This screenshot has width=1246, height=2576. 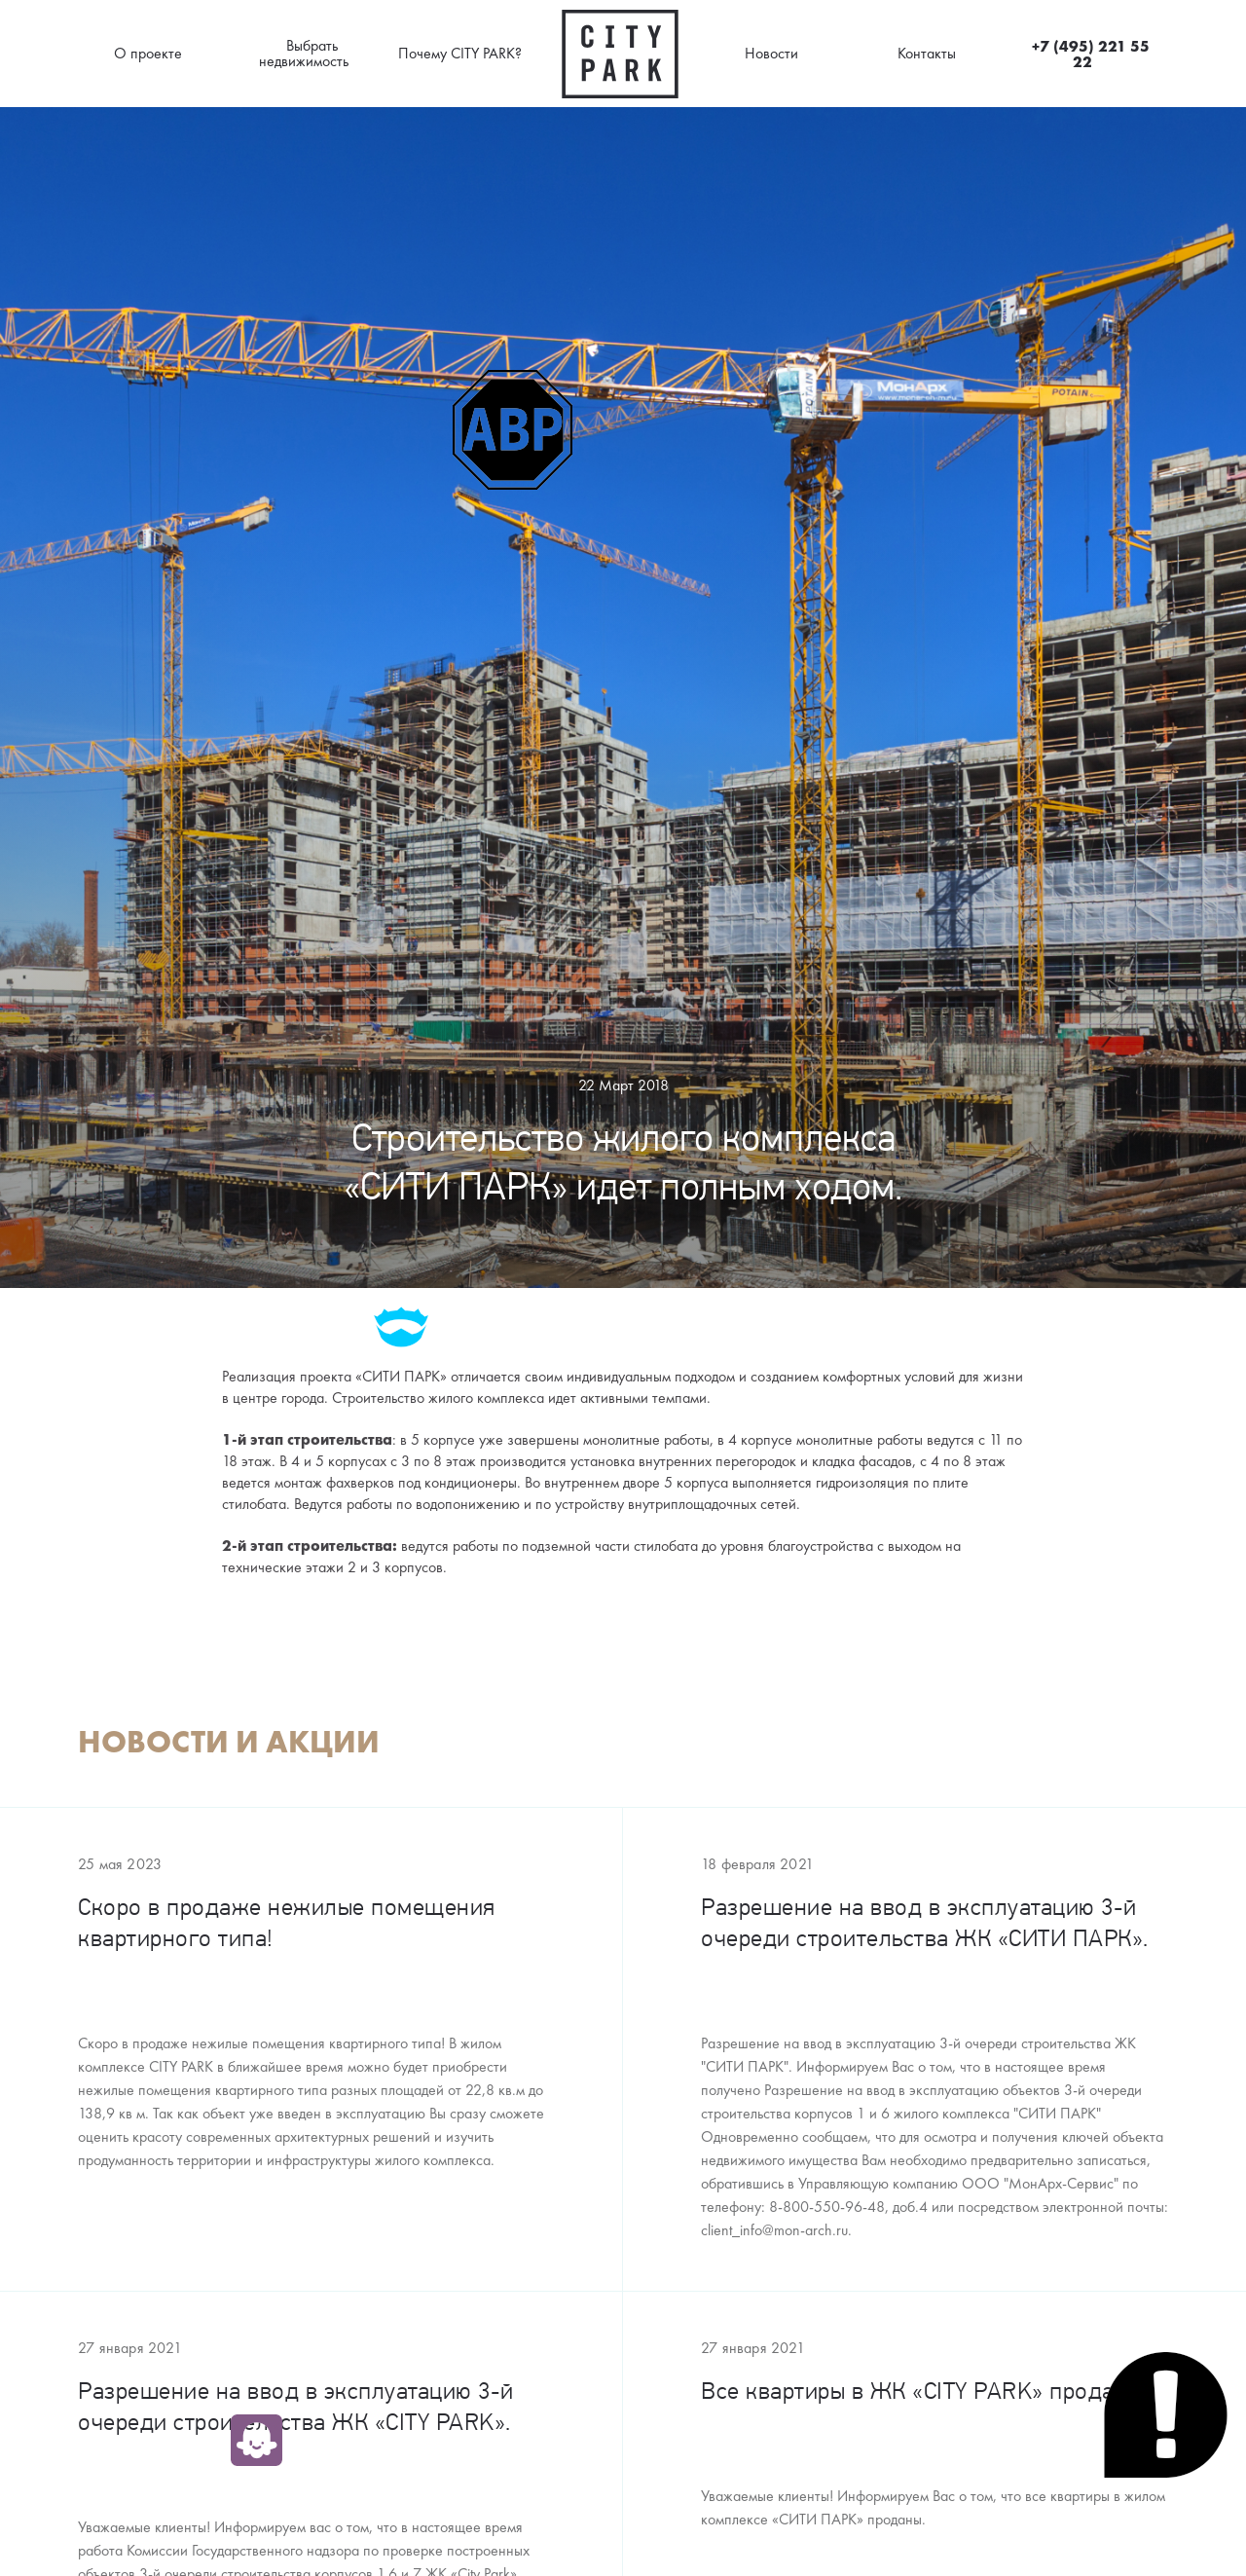 What do you see at coordinates (401, 1327) in the screenshot?
I see `navigate to the nim programming language website` at bounding box center [401, 1327].